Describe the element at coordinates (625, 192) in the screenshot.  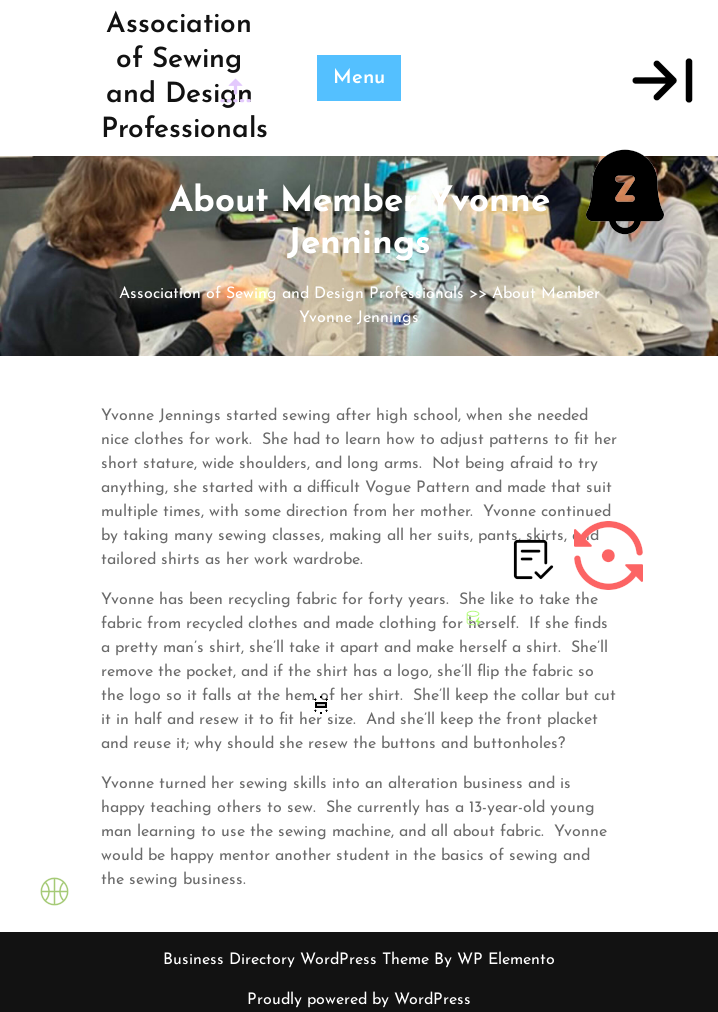
I see `mute notifications or enable do not disturb mode` at that location.